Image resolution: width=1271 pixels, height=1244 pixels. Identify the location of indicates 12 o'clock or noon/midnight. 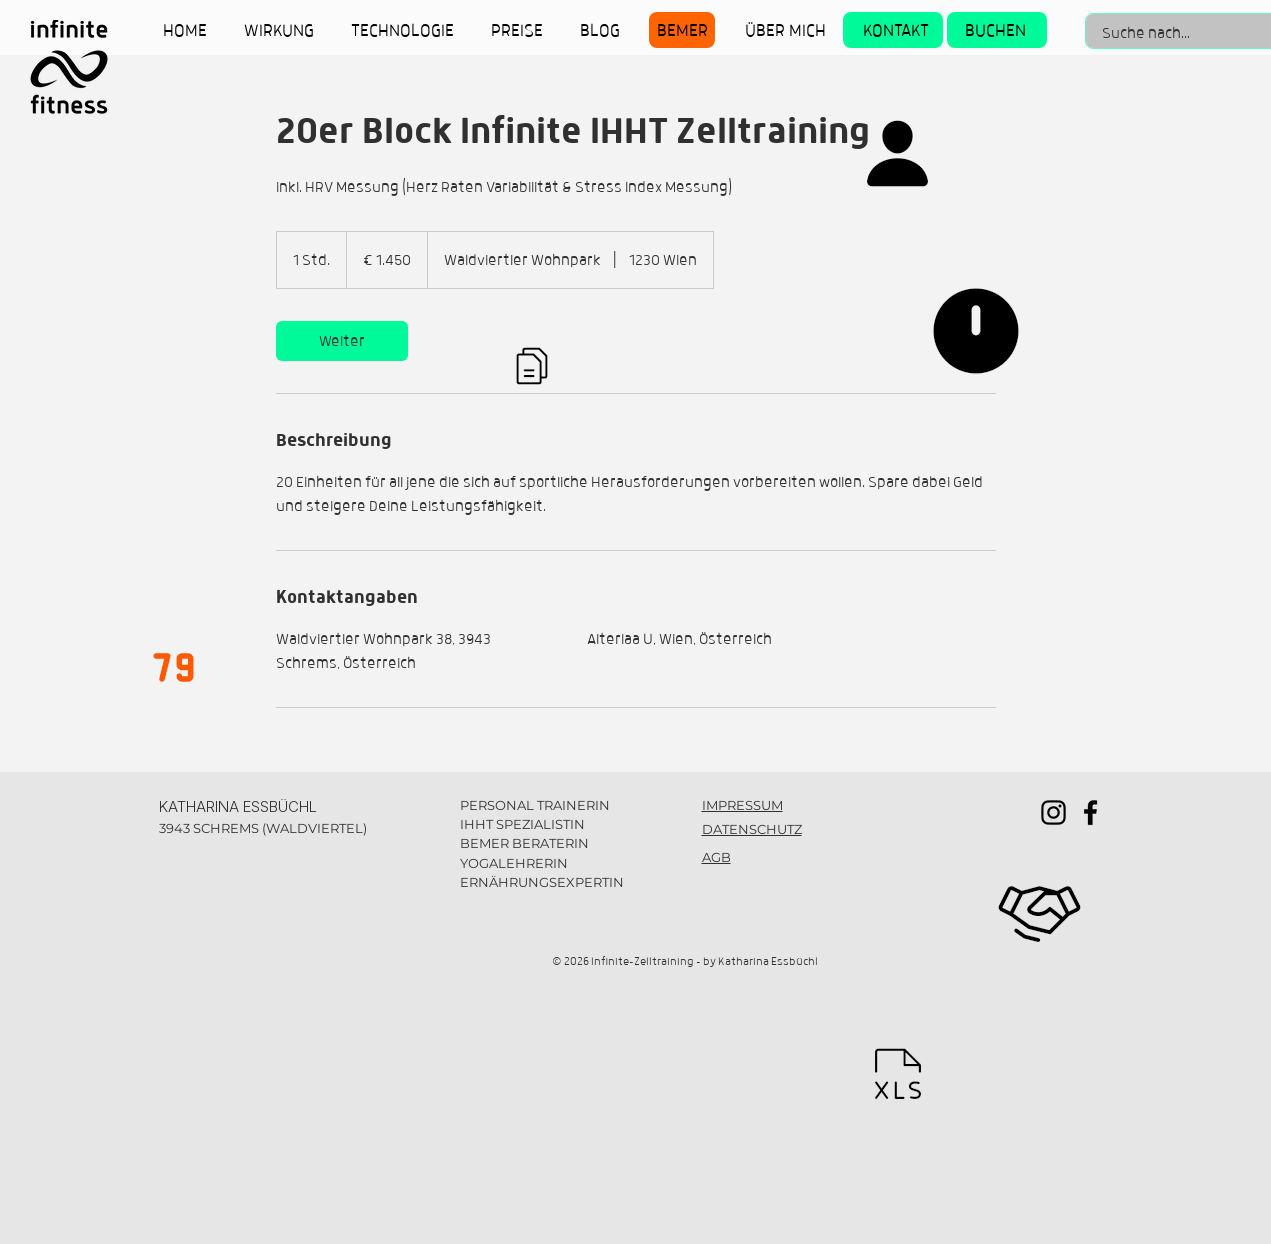
(976, 331).